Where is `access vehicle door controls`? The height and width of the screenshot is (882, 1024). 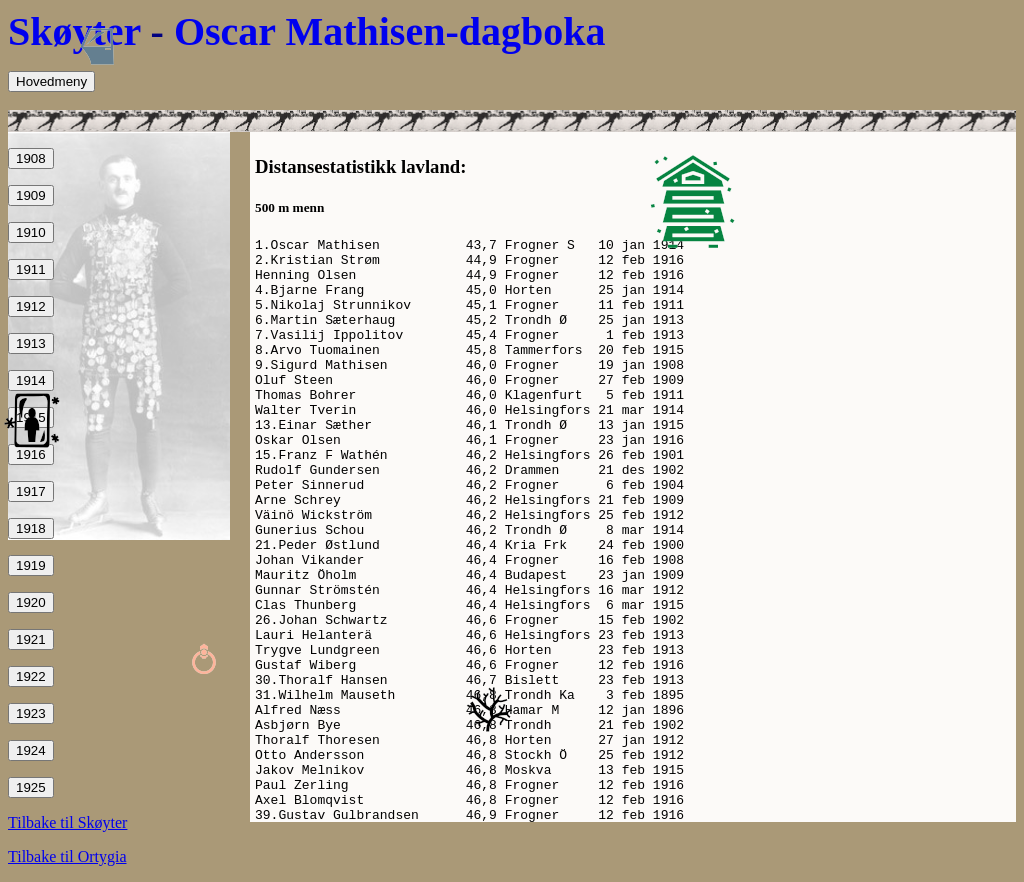
access vehicle door controls is located at coordinates (98, 46).